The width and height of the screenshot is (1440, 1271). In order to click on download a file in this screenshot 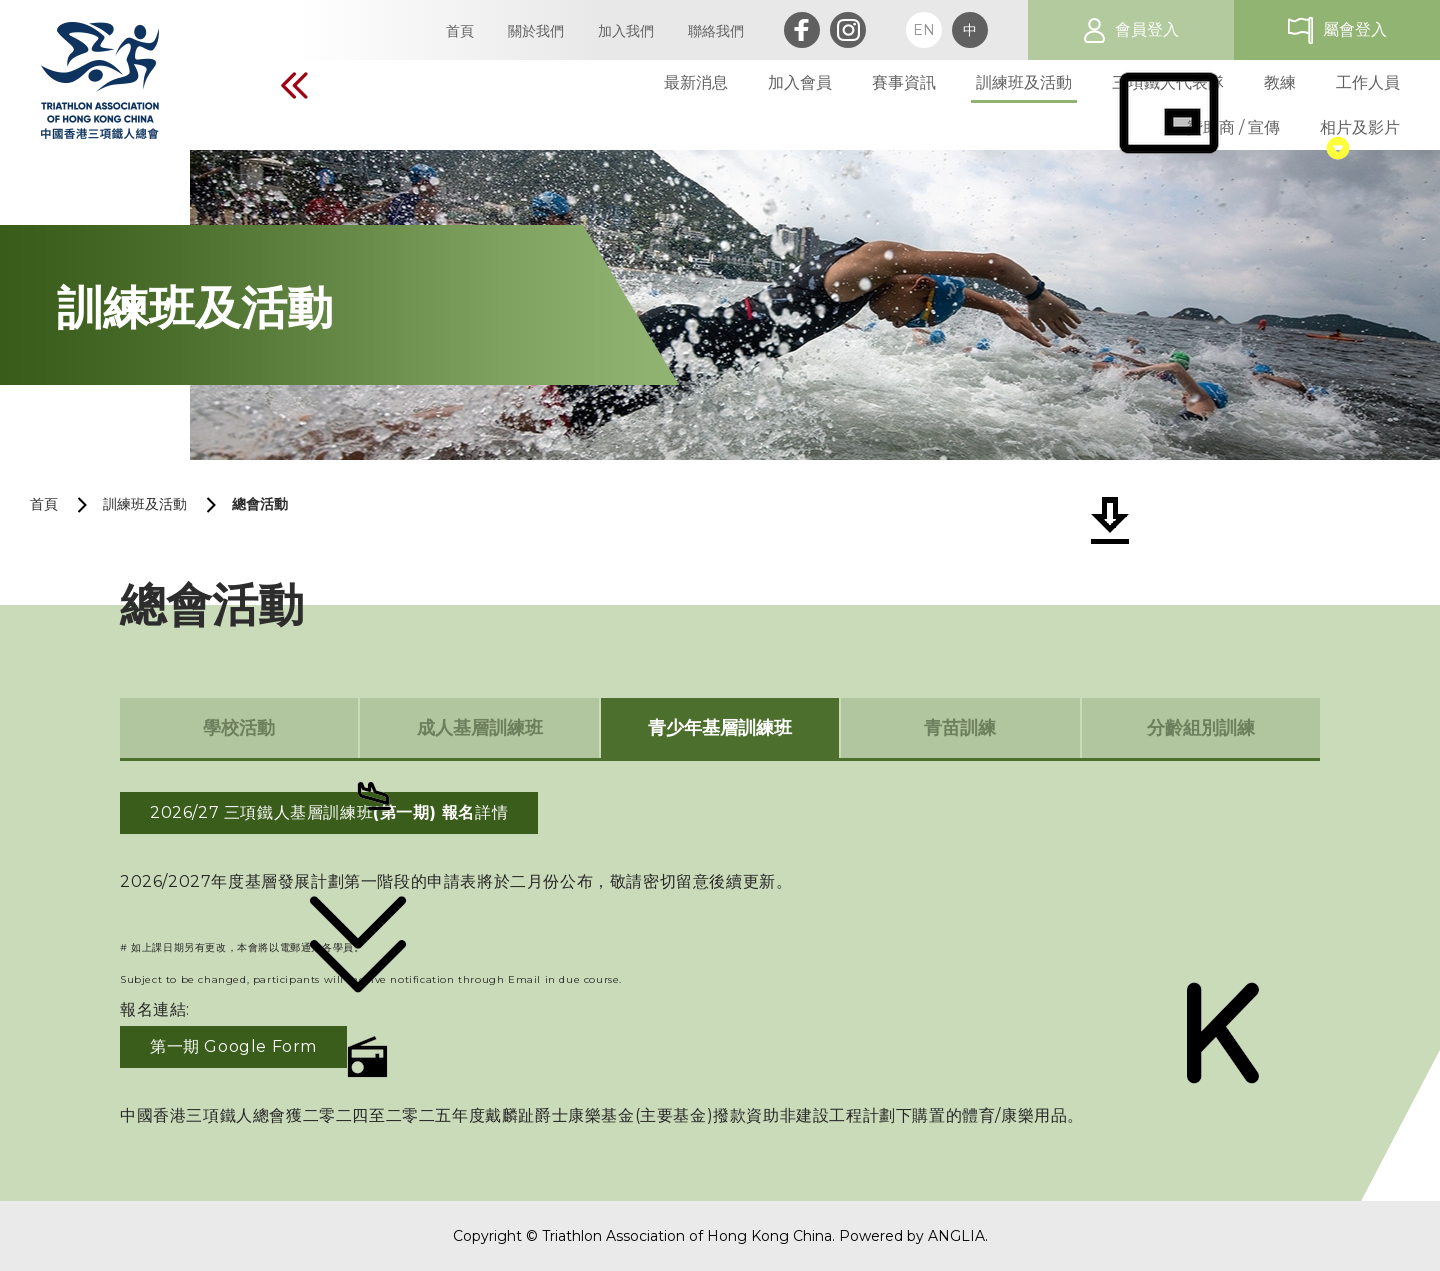, I will do `click(1110, 522)`.